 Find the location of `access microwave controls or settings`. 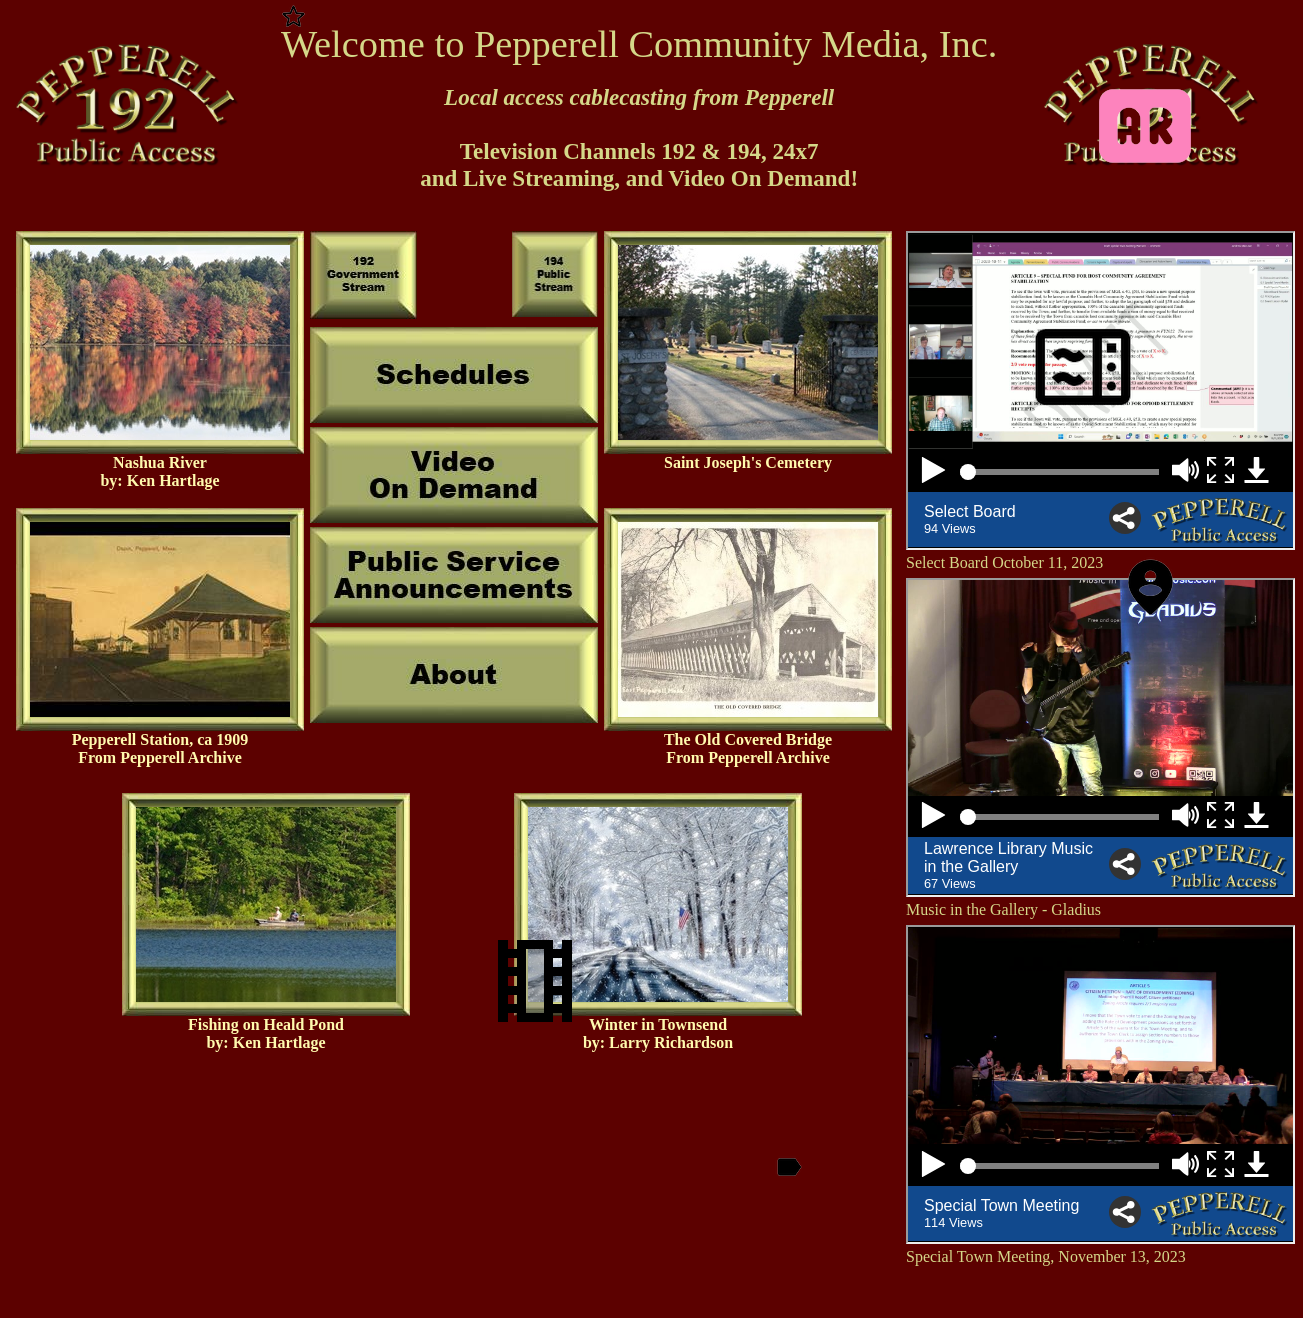

access microwave controls or settings is located at coordinates (1083, 367).